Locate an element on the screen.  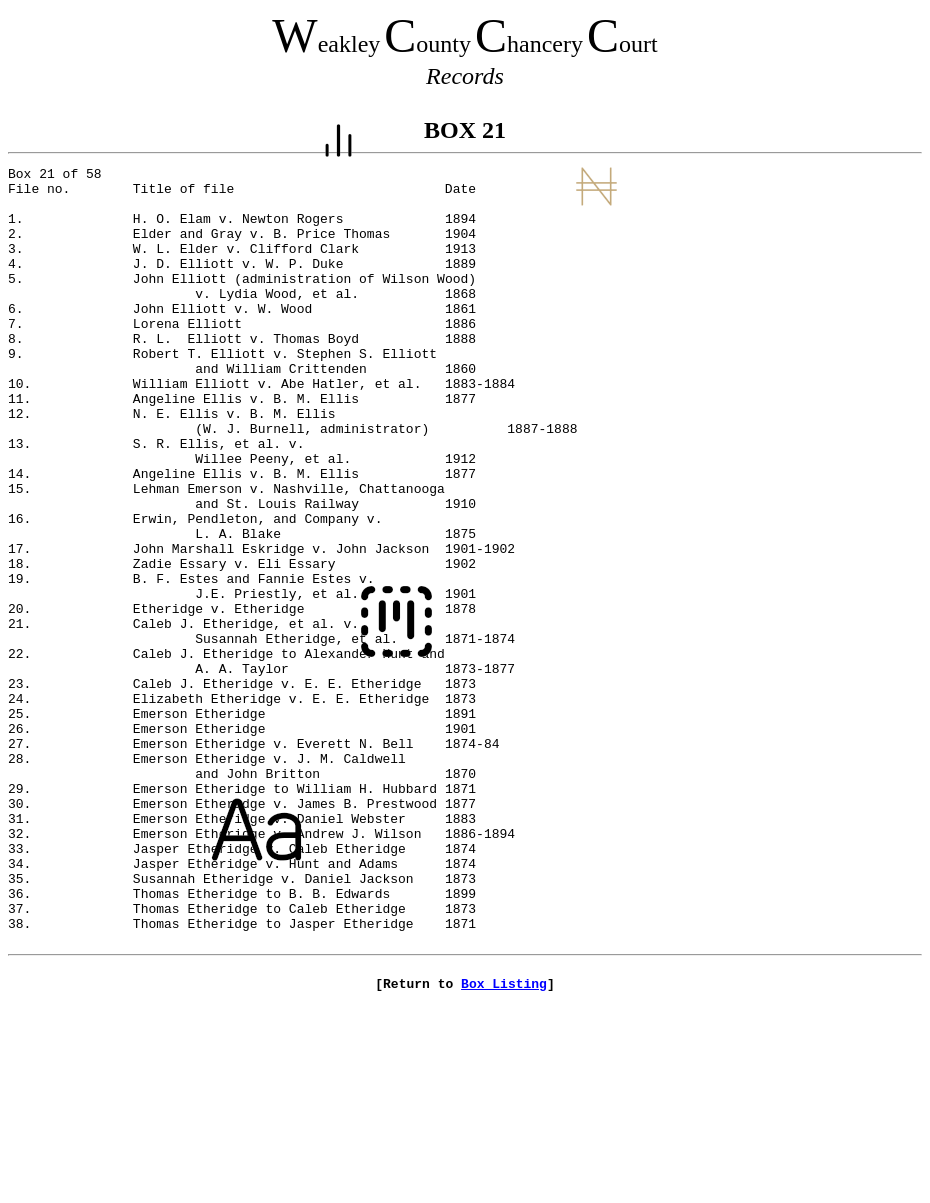
indicates Nigerian naira currency is located at coordinates (596, 186).